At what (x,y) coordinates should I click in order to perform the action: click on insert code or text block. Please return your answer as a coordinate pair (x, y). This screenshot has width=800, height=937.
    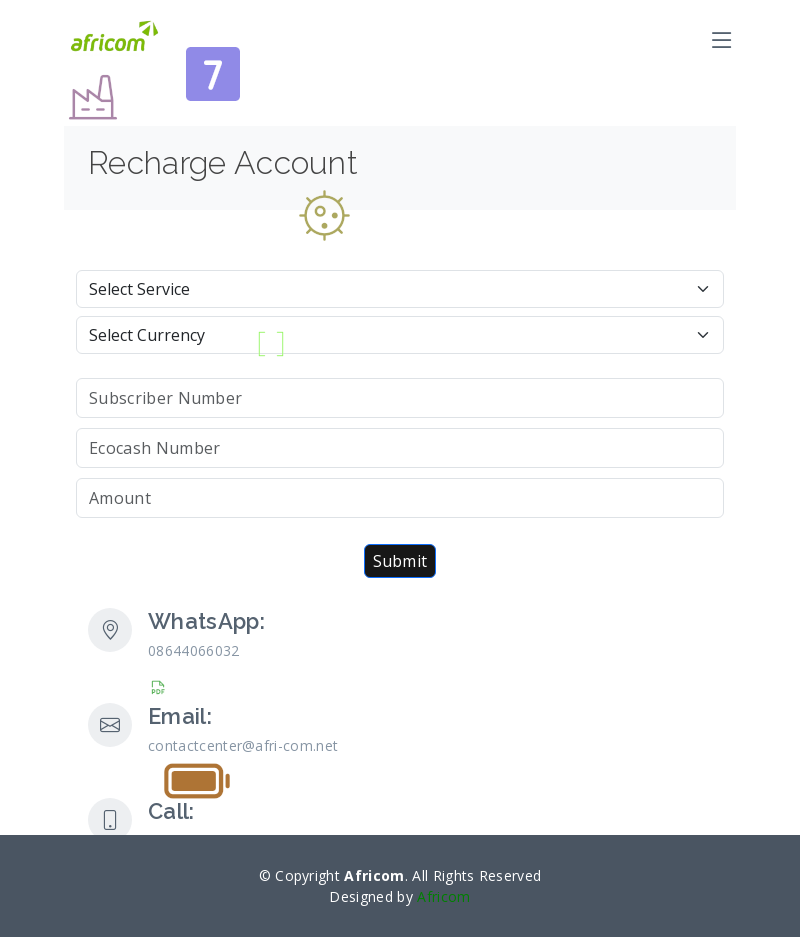
    Looking at the image, I should click on (271, 344).